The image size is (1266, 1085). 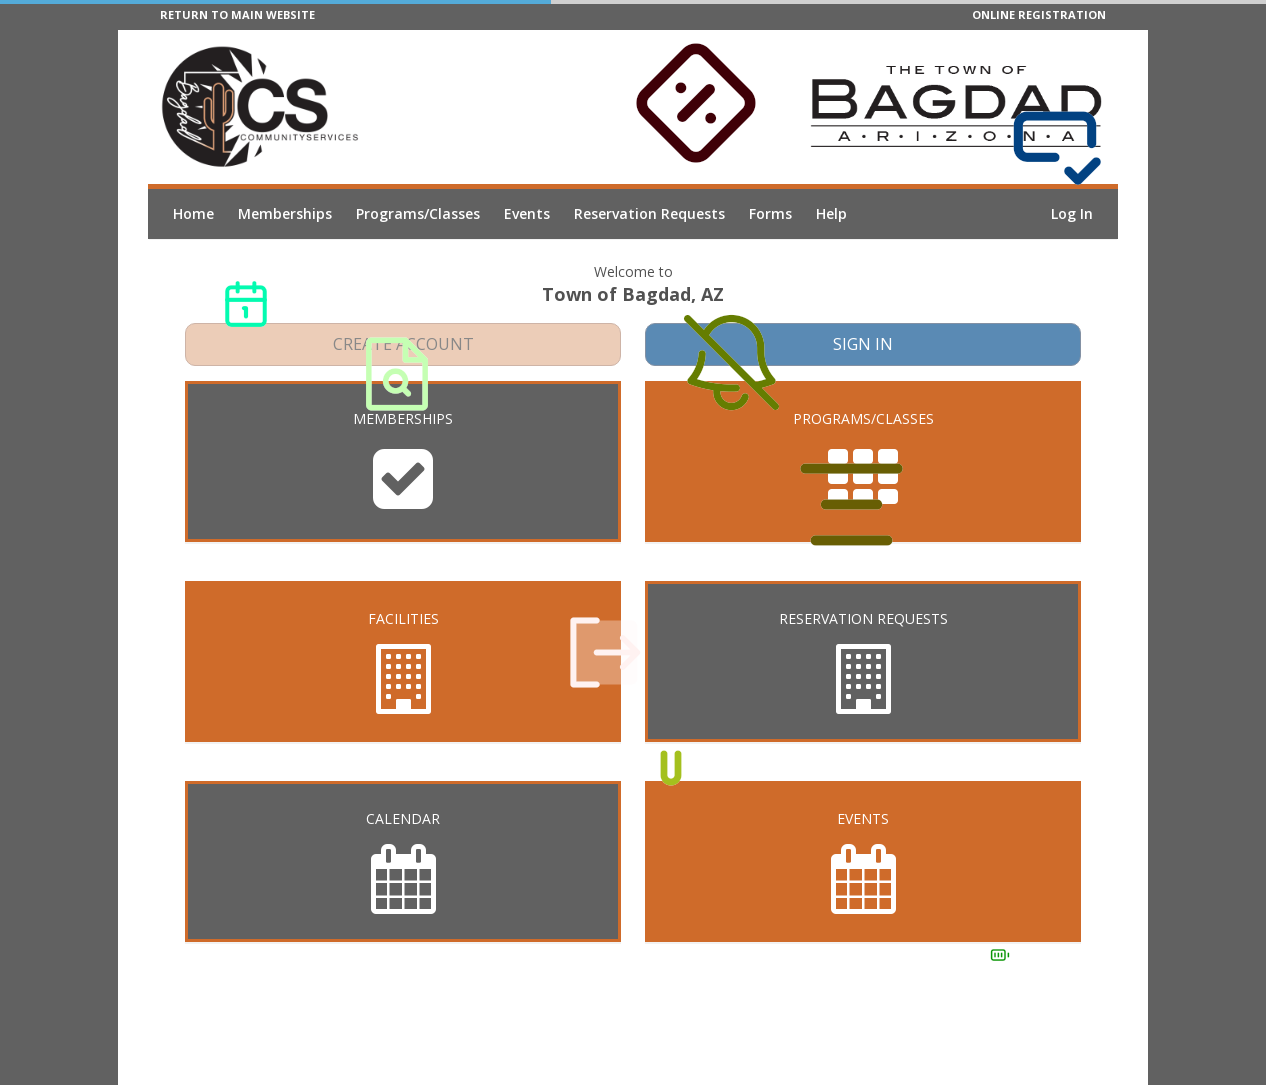 I want to click on view discount or promotional offer, so click(x=696, y=103).